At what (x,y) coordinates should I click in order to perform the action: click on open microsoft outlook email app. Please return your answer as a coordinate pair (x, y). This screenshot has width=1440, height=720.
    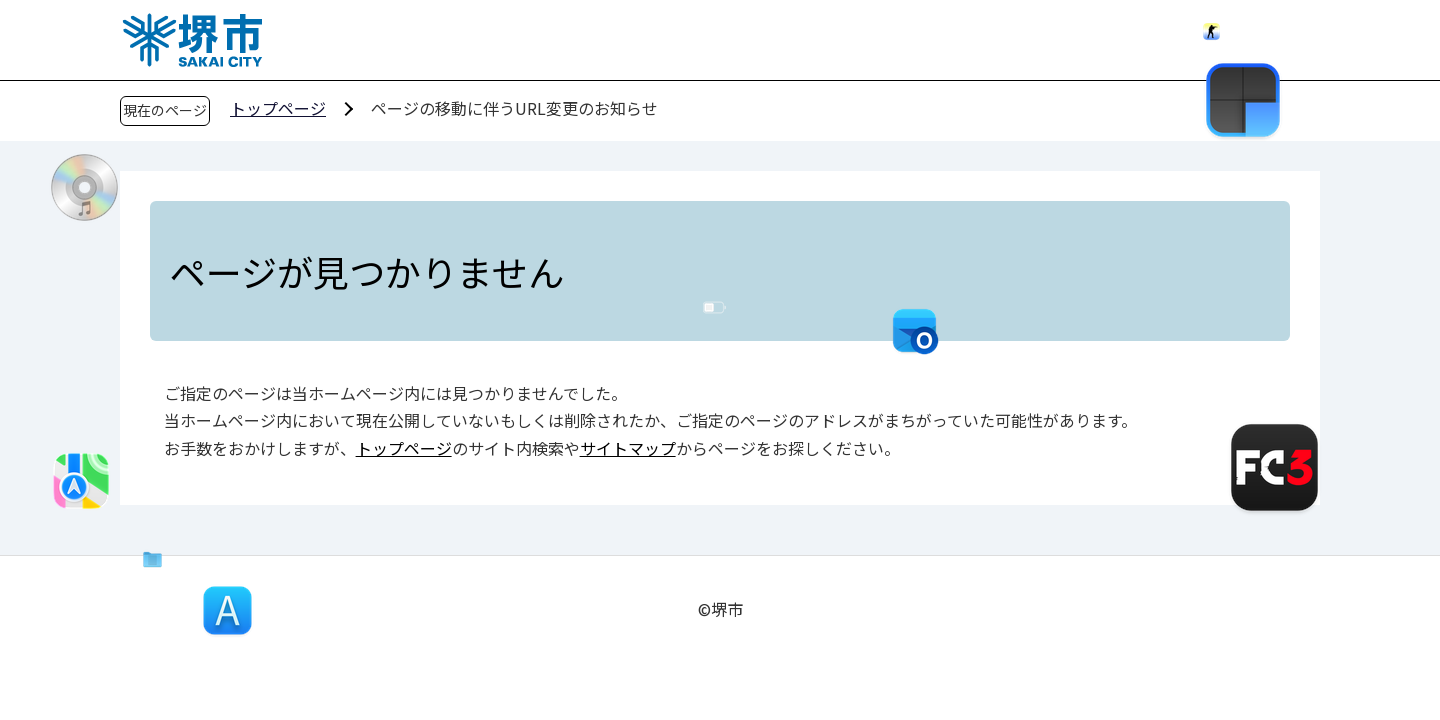
    Looking at the image, I should click on (914, 330).